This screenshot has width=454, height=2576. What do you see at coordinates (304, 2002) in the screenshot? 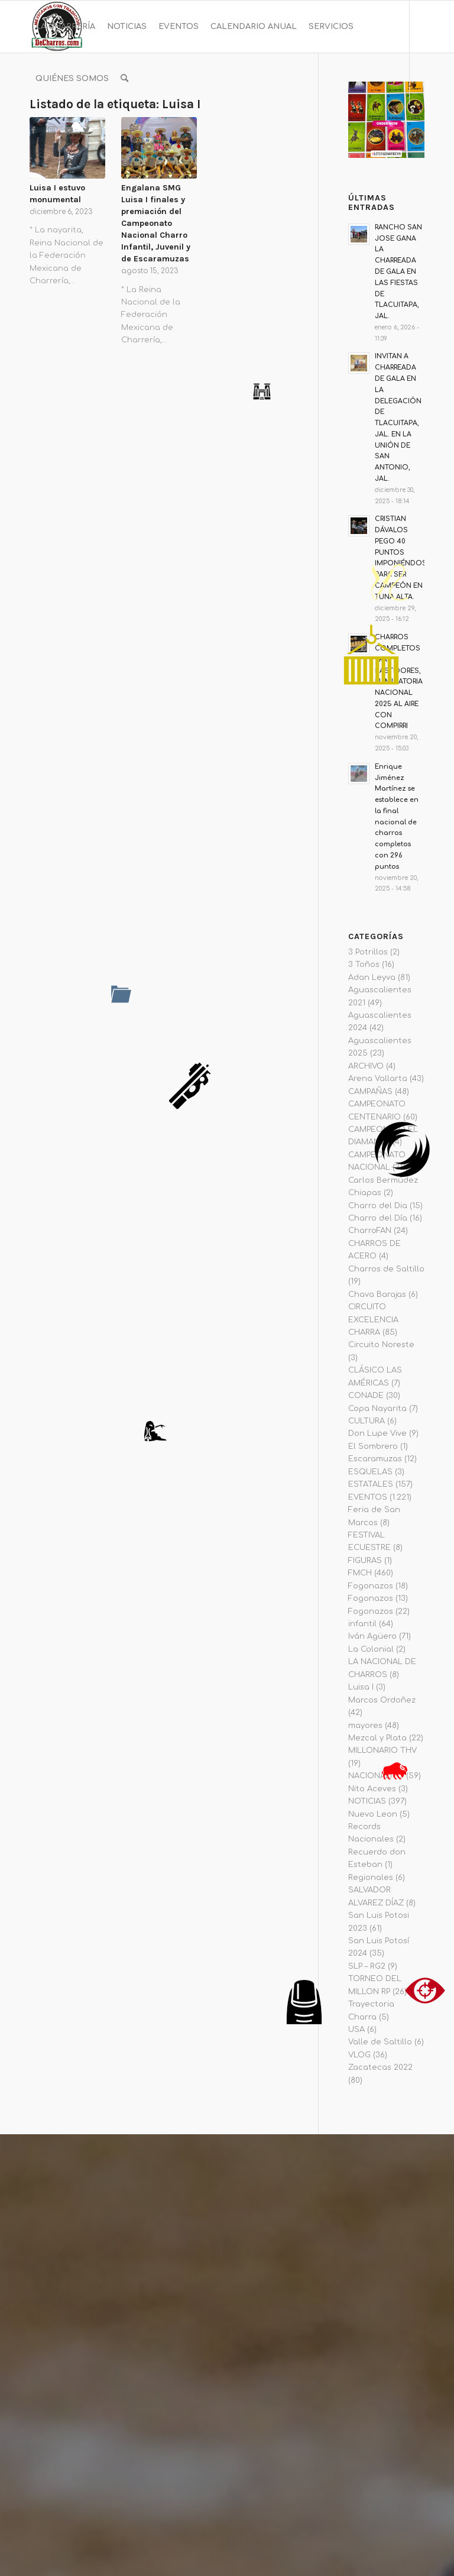
I see `select nail art or manicure options` at bounding box center [304, 2002].